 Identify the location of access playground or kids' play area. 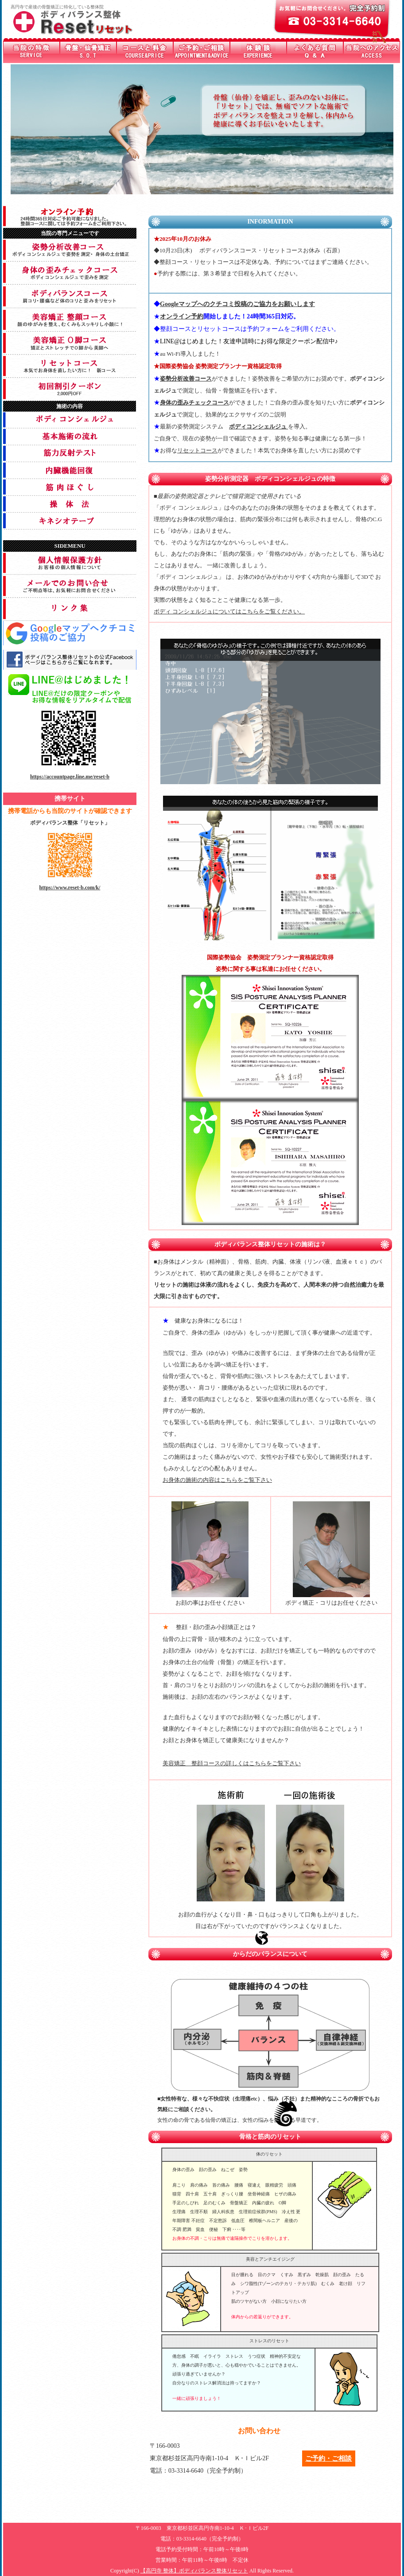
(379, 36).